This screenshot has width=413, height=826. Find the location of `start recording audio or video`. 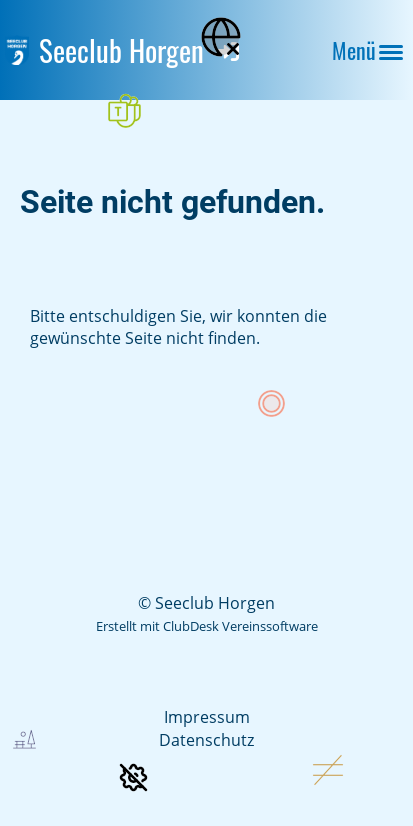

start recording audio or video is located at coordinates (271, 403).